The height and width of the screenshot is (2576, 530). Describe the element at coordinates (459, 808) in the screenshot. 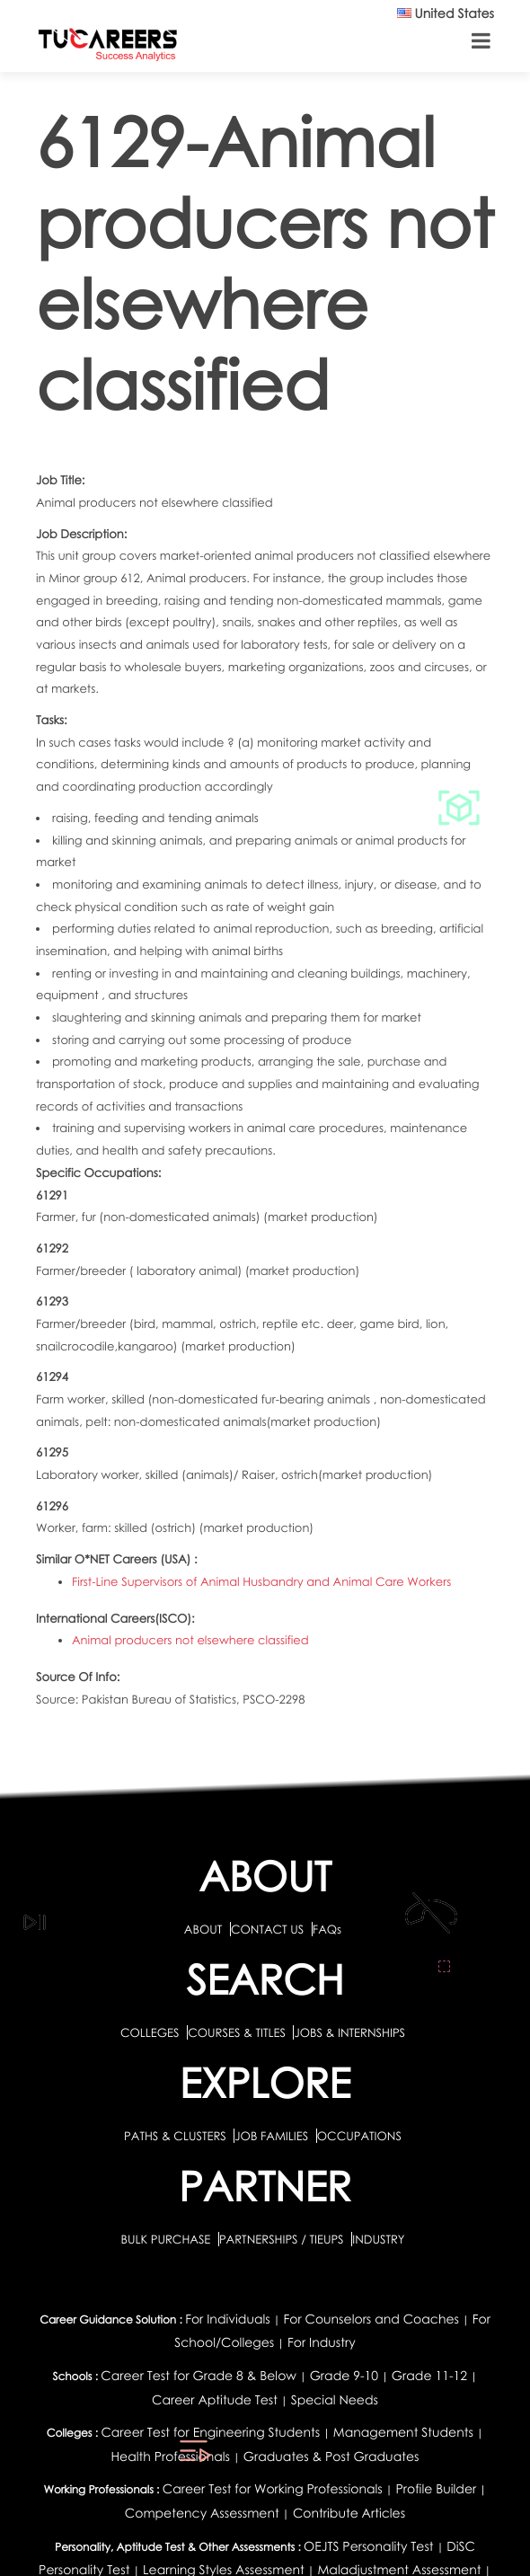

I see `scan or capture a 3D object` at that location.